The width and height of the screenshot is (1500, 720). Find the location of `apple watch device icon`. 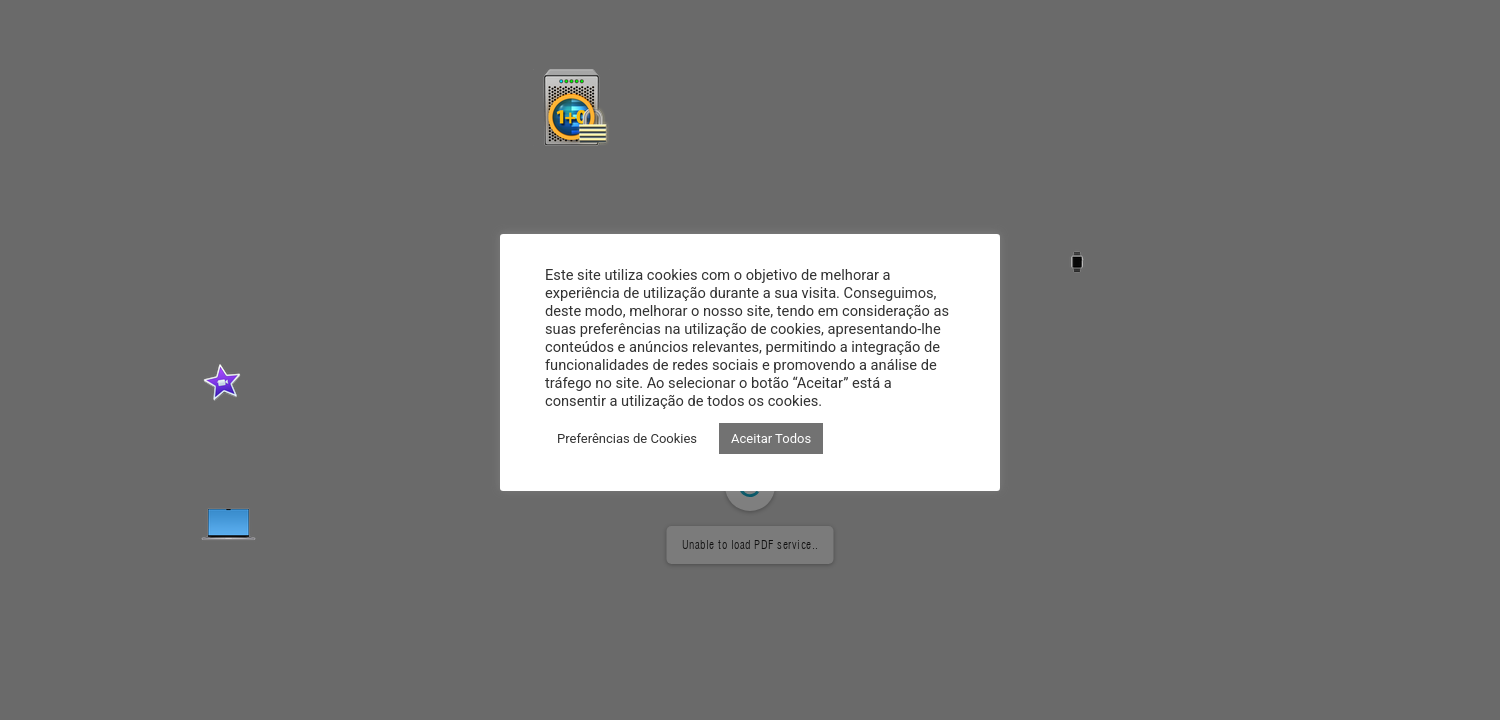

apple watch device icon is located at coordinates (1077, 262).